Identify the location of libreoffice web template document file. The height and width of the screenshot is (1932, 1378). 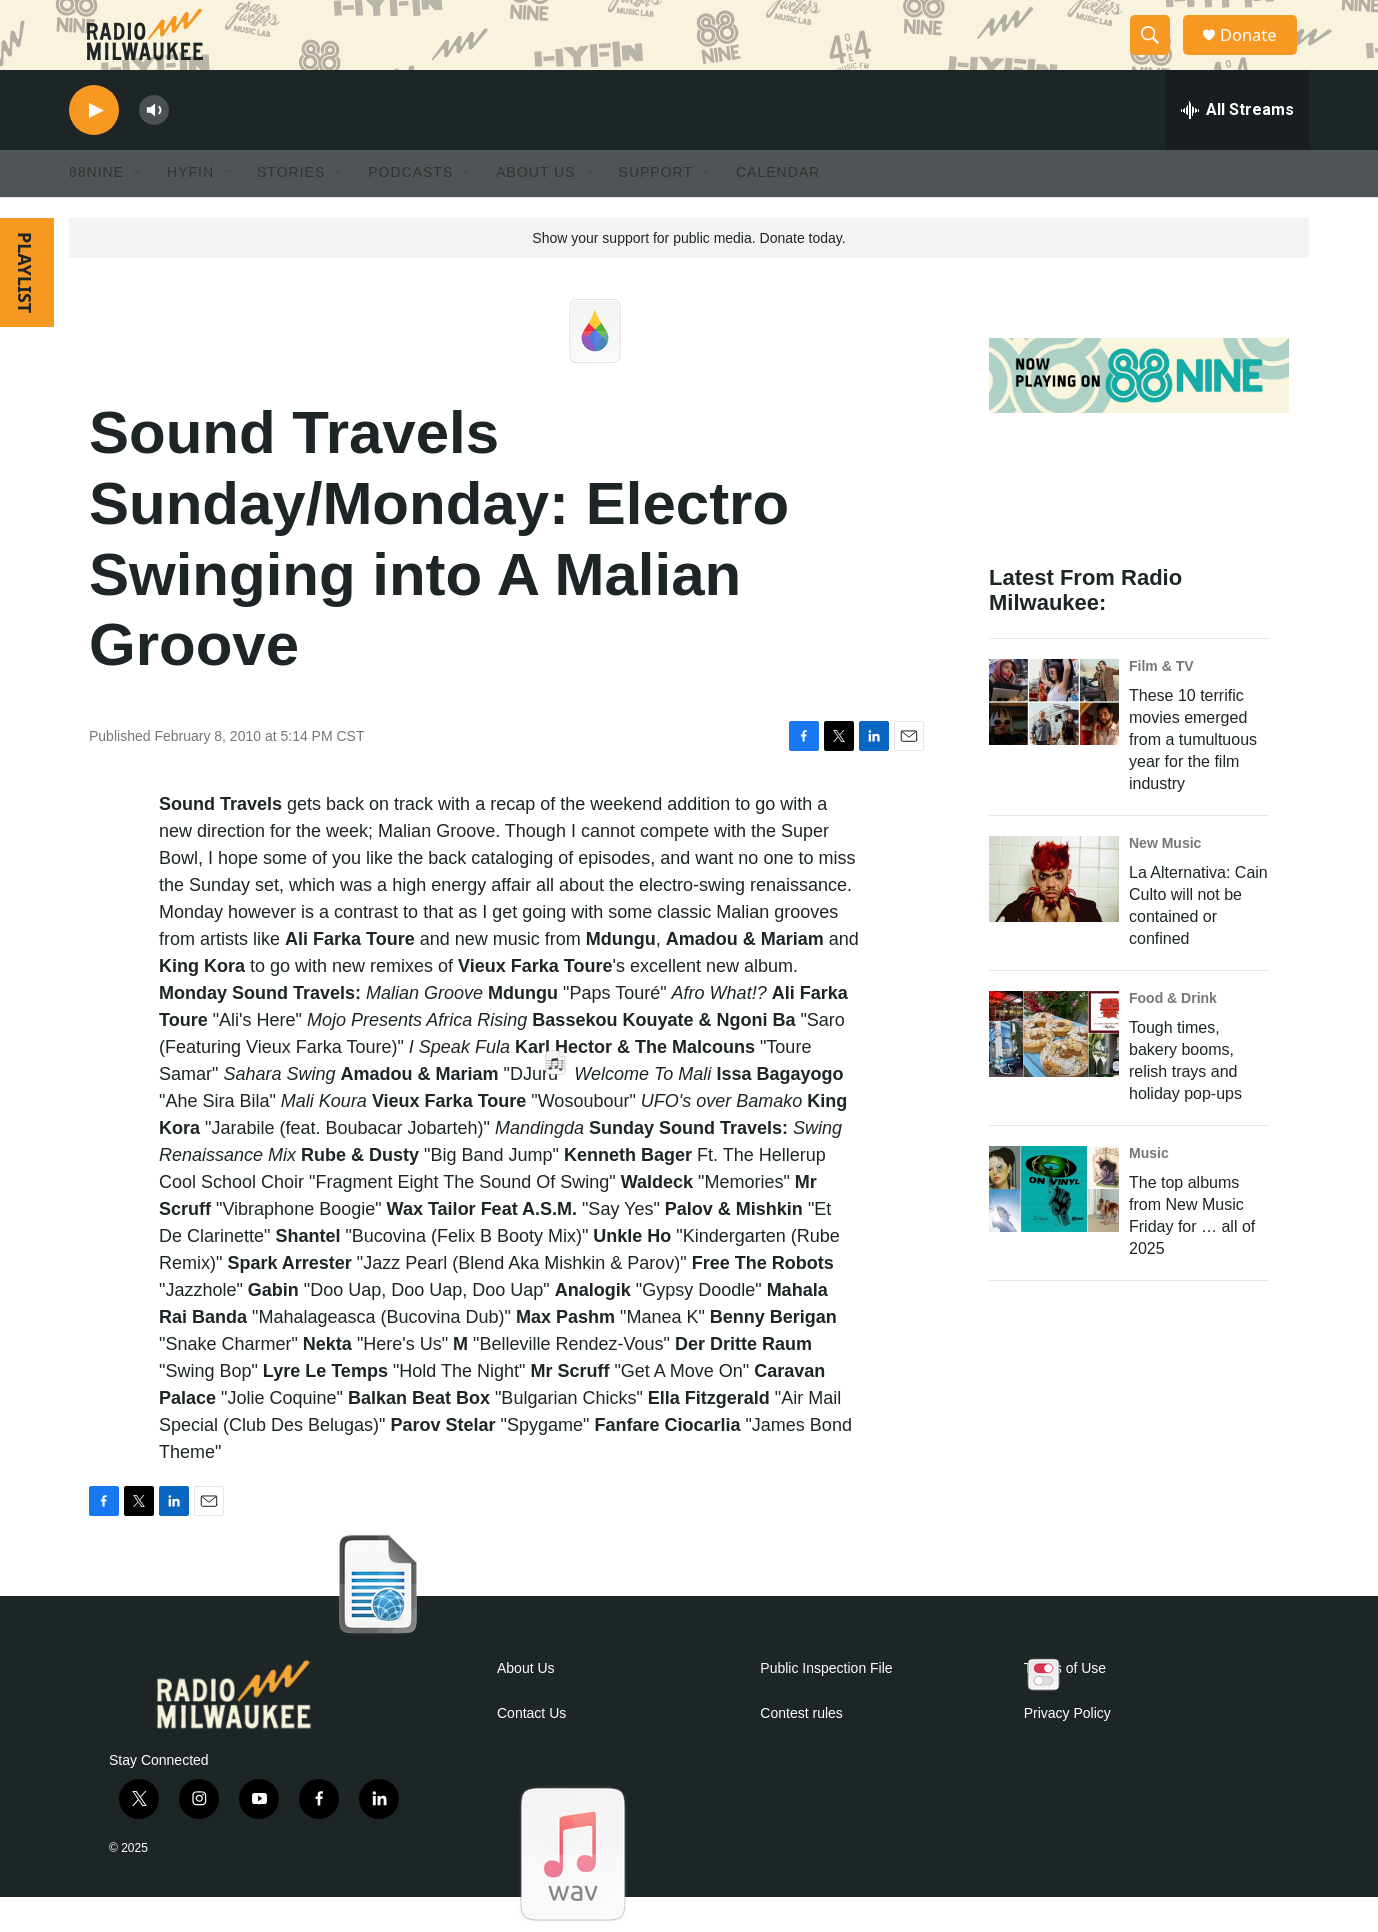
(378, 1584).